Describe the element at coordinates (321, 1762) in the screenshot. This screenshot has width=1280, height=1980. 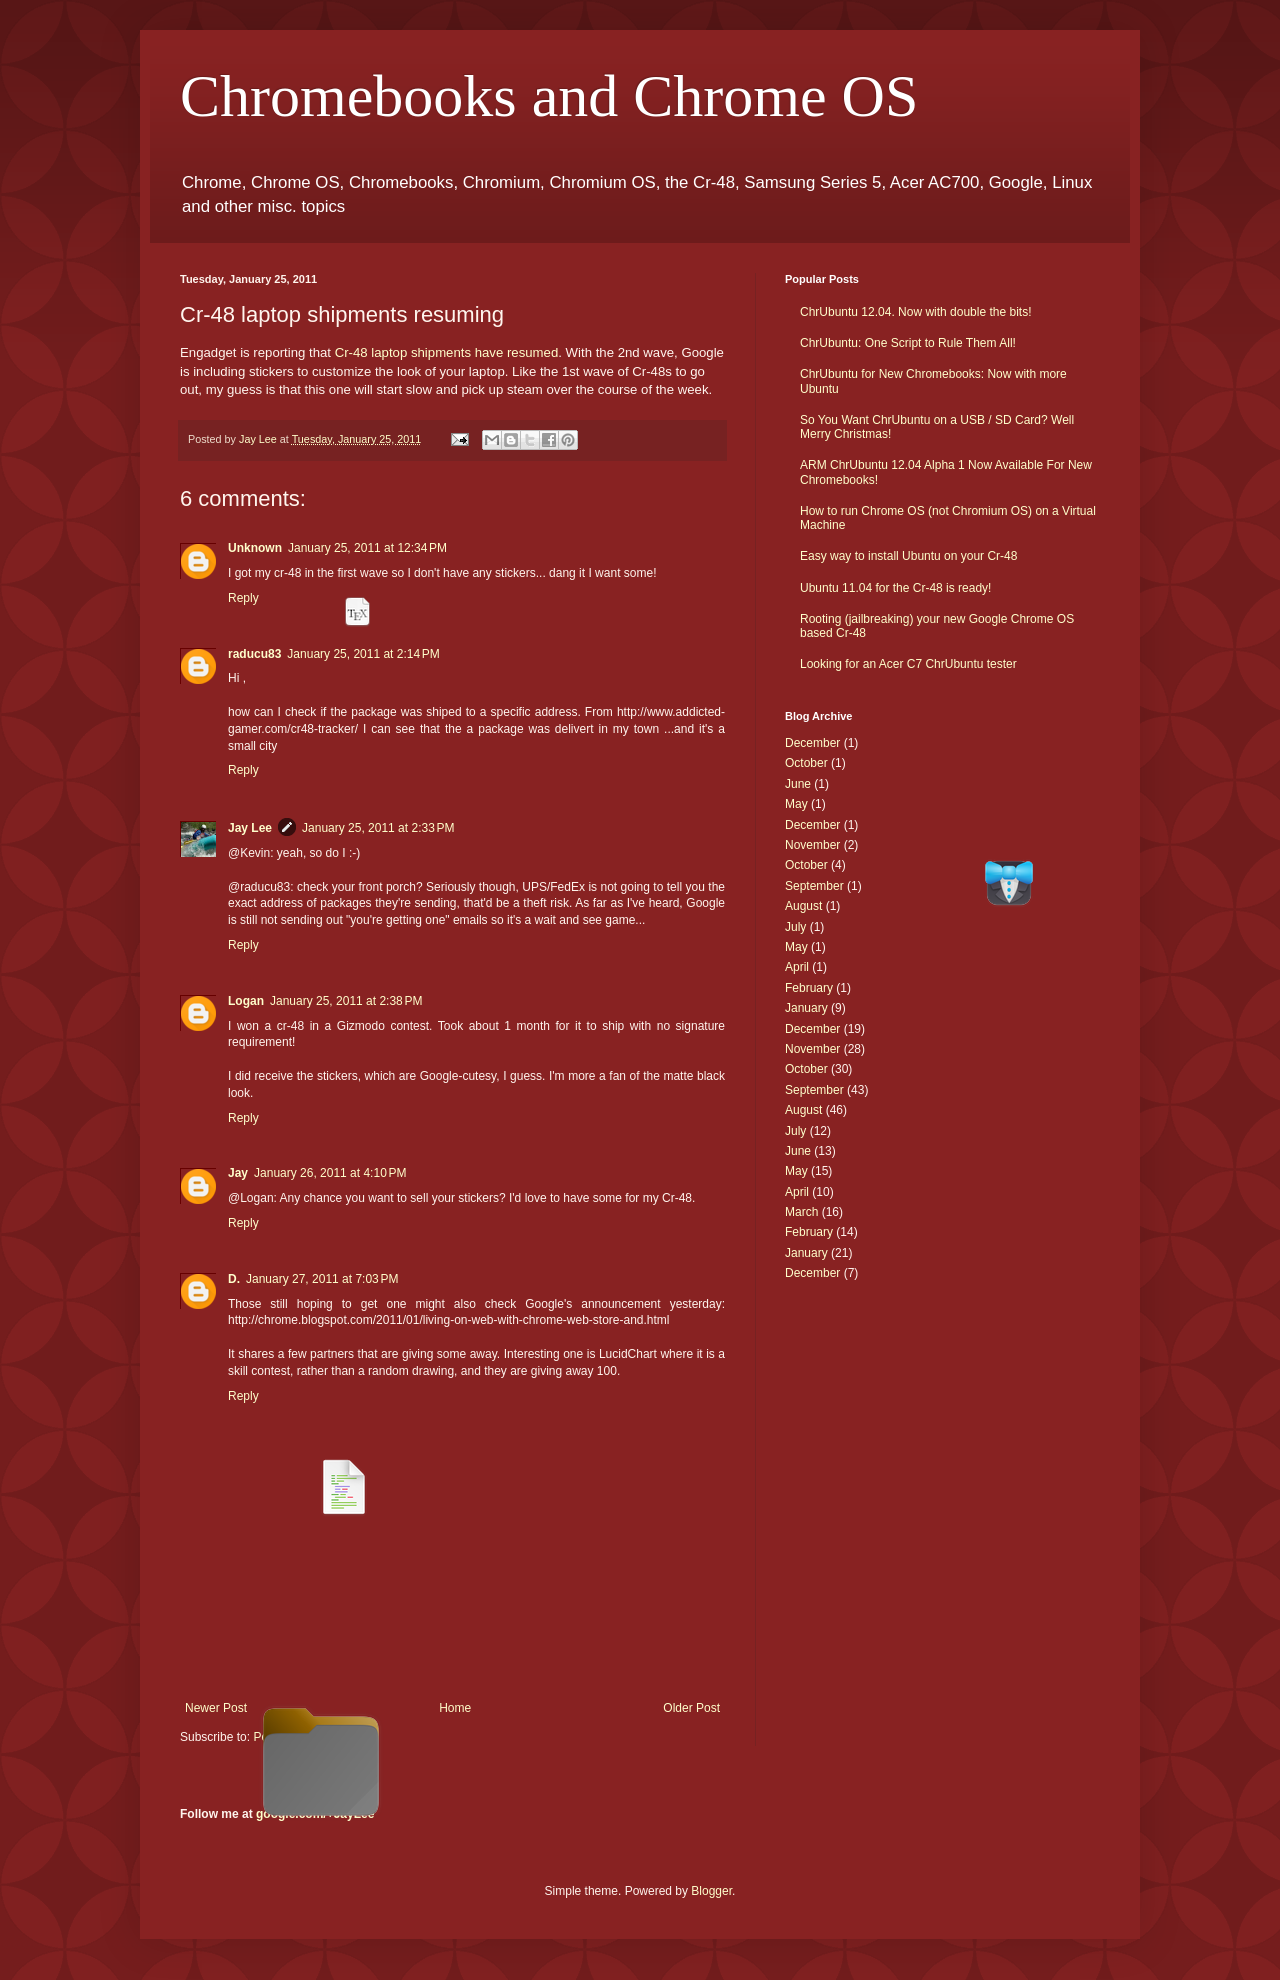
I see `open folder to view contents` at that location.